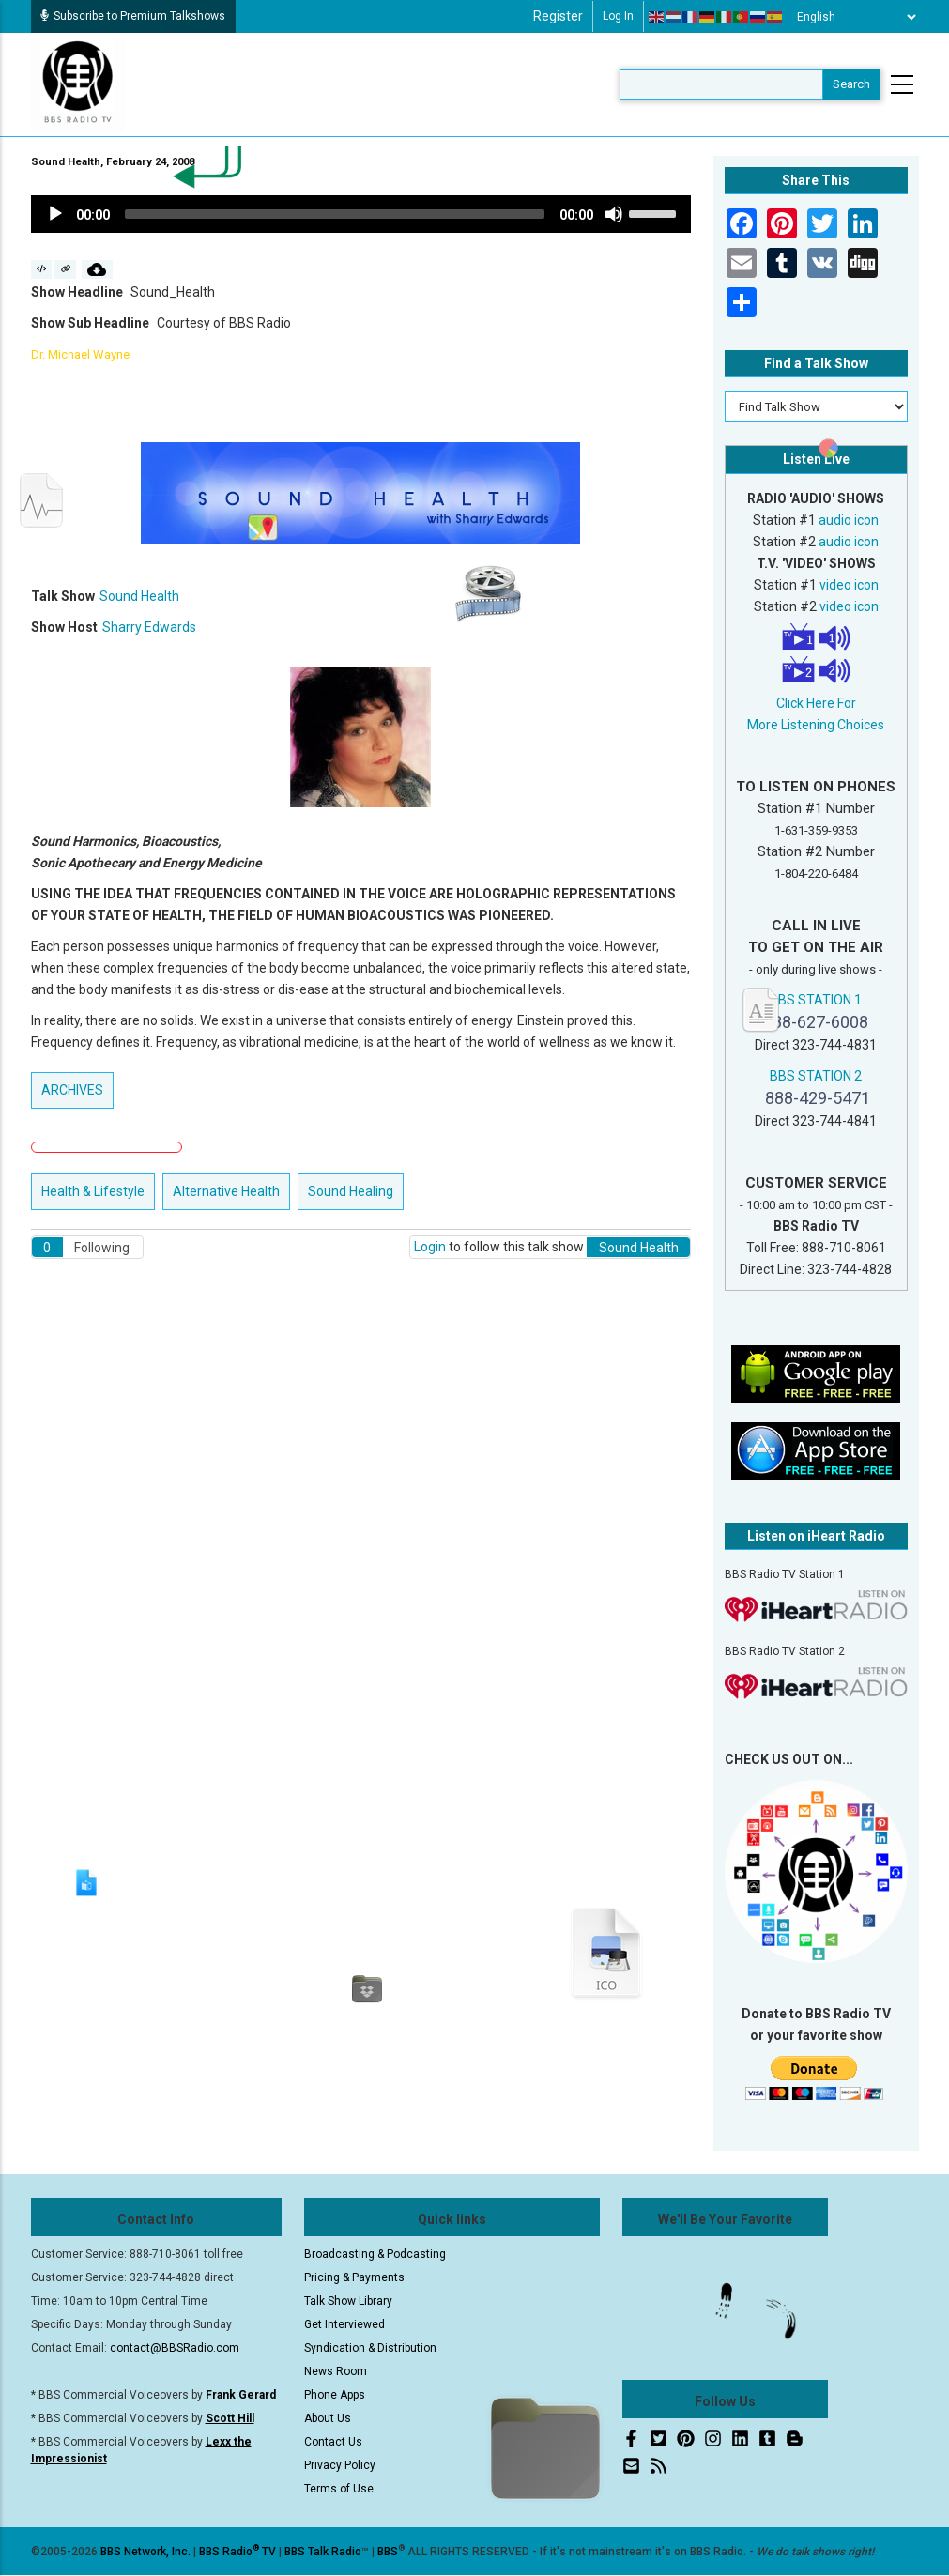  Describe the element at coordinates (606, 1954) in the screenshot. I see `an ico image file used for icons and favicons` at that location.